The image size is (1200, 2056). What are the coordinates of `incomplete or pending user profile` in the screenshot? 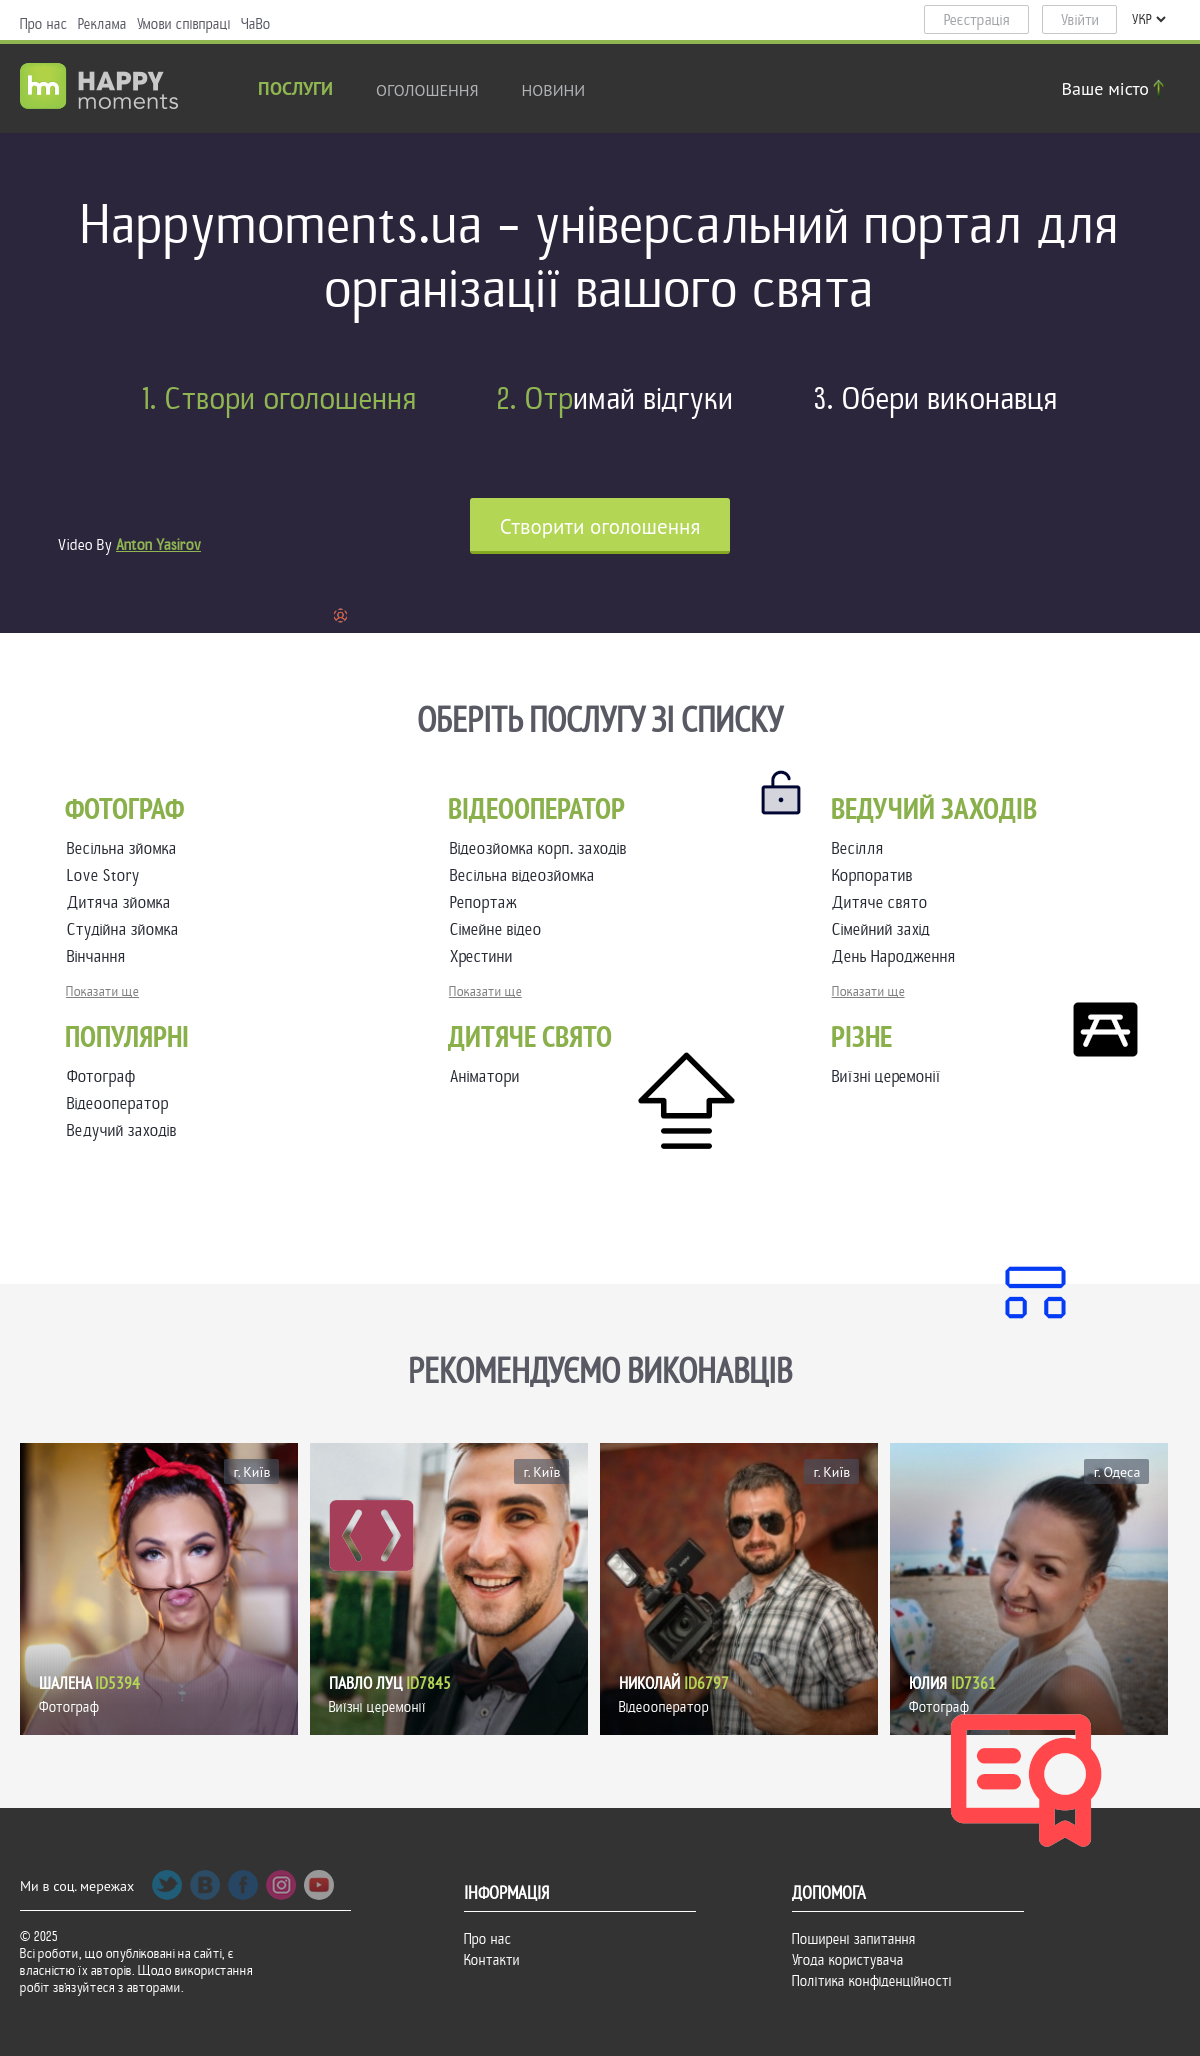 It's located at (340, 615).